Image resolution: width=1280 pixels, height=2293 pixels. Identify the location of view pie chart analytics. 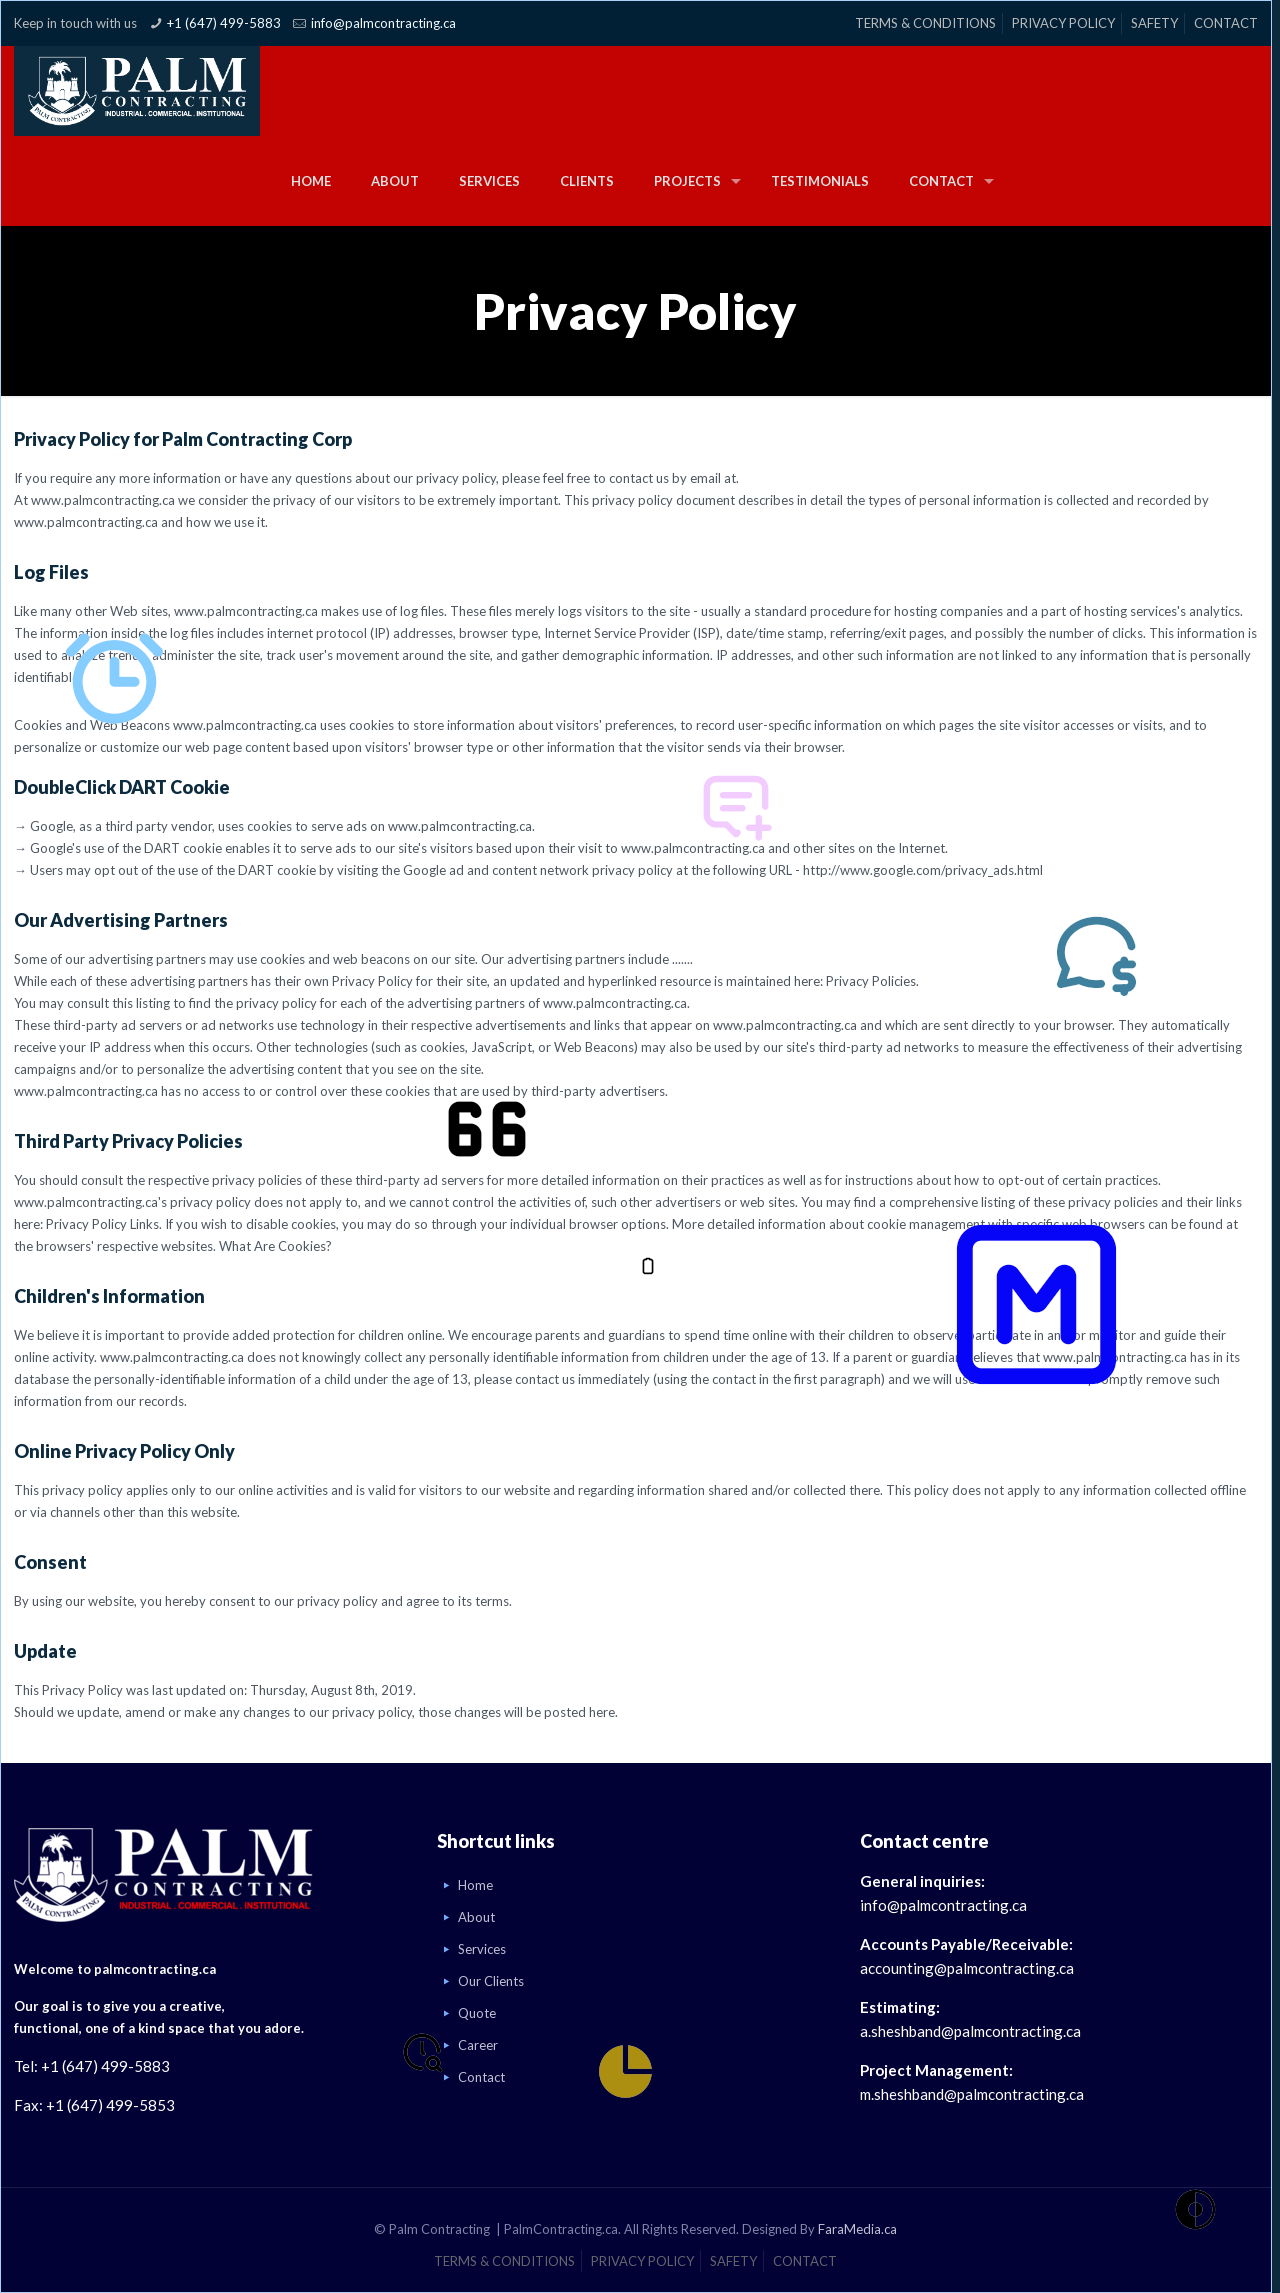
(625, 2071).